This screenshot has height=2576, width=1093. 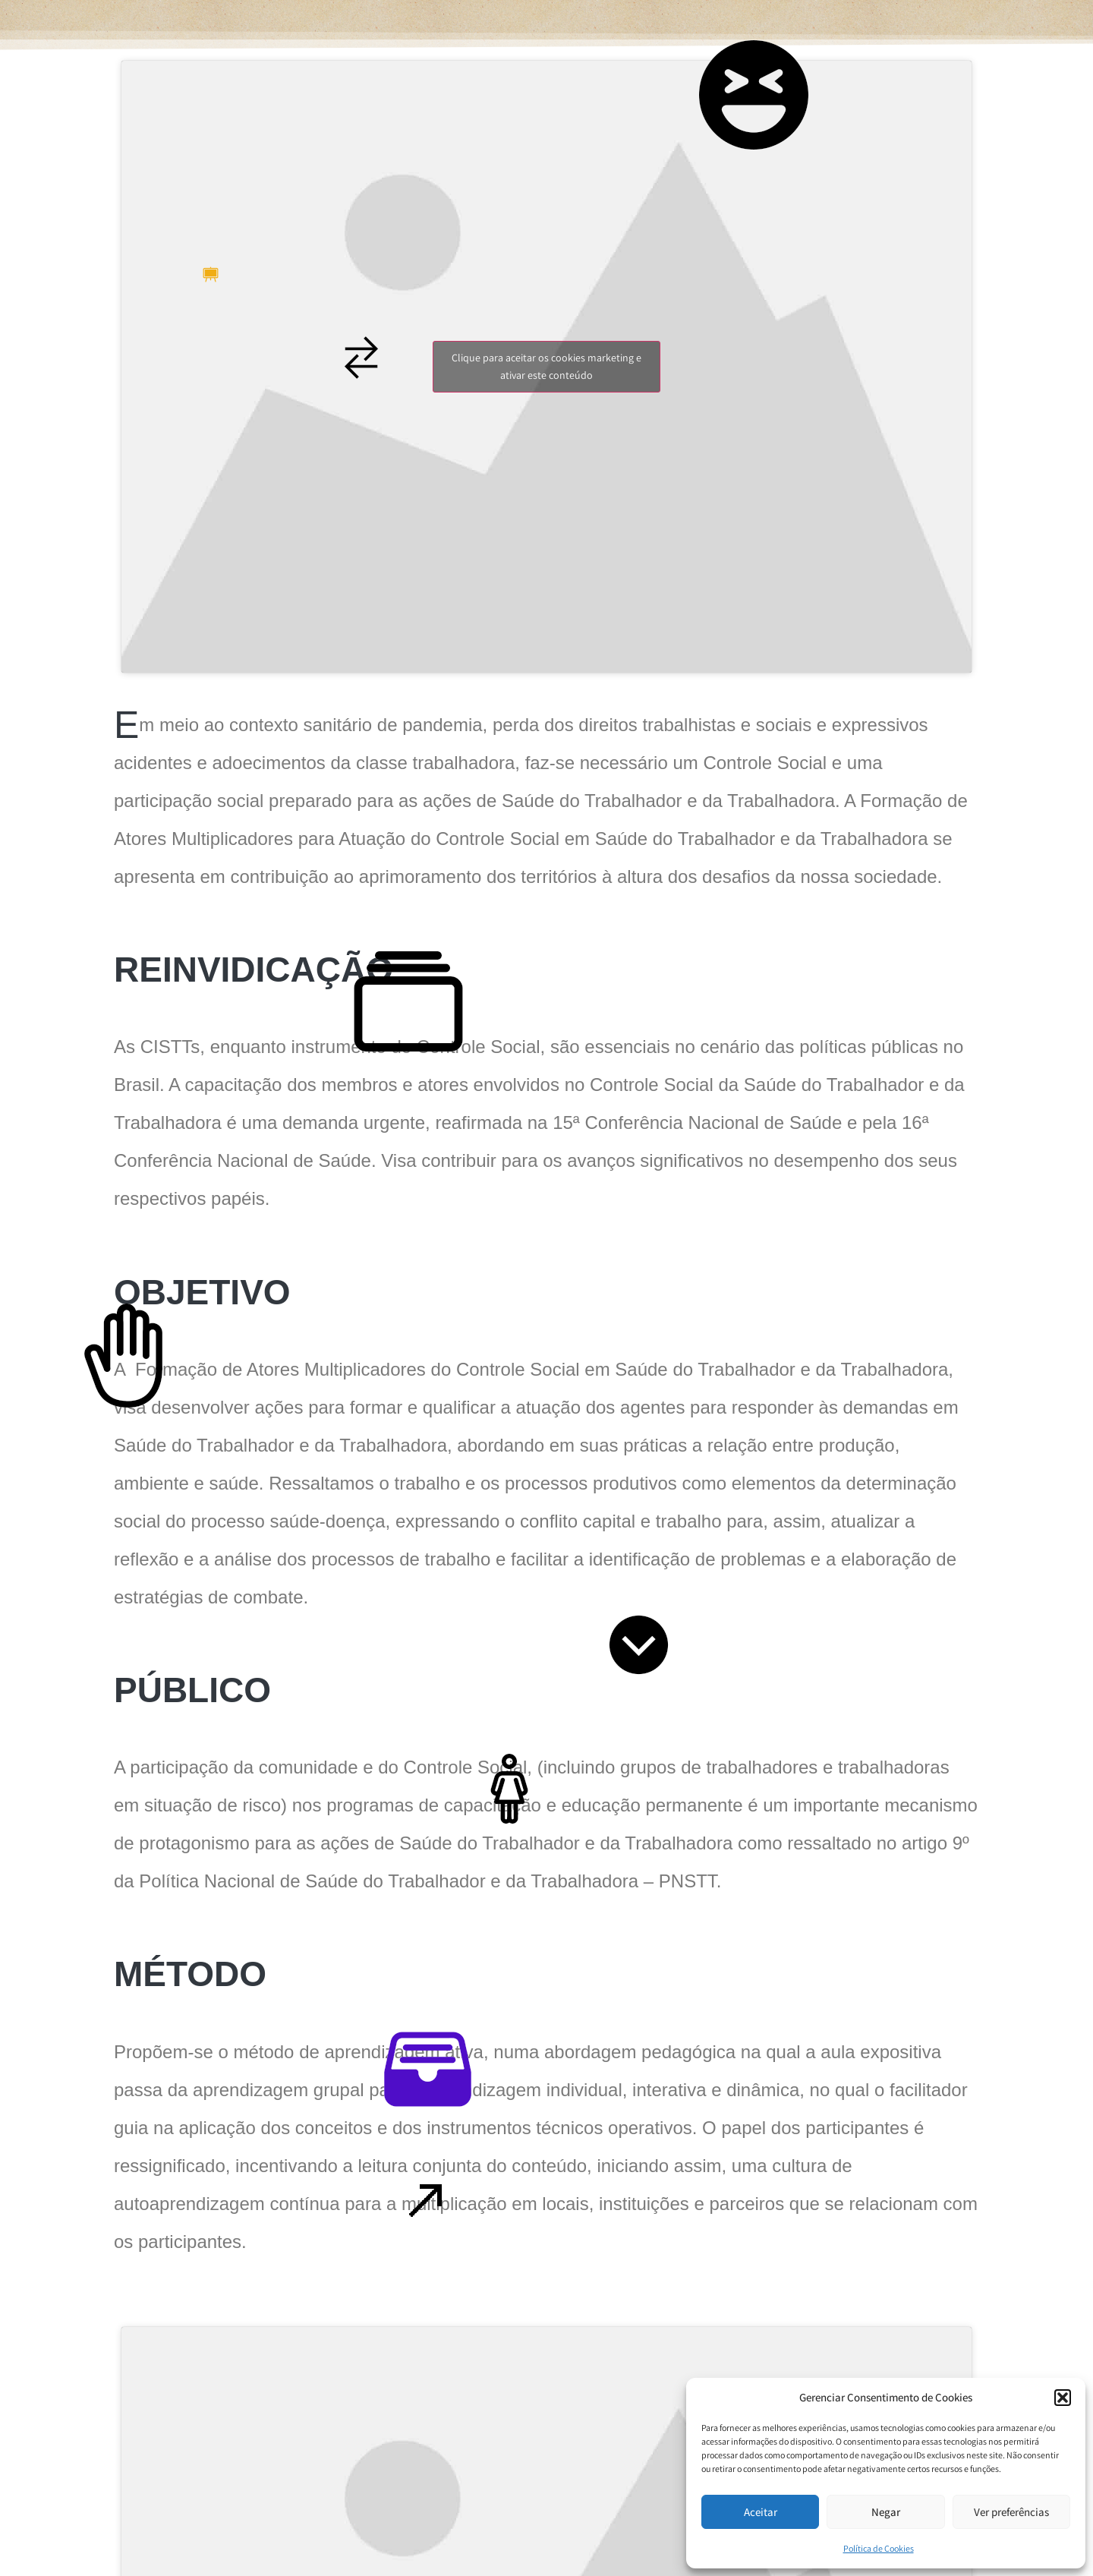 What do you see at coordinates (754, 95) in the screenshot?
I see `react with laughter to a message` at bounding box center [754, 95].